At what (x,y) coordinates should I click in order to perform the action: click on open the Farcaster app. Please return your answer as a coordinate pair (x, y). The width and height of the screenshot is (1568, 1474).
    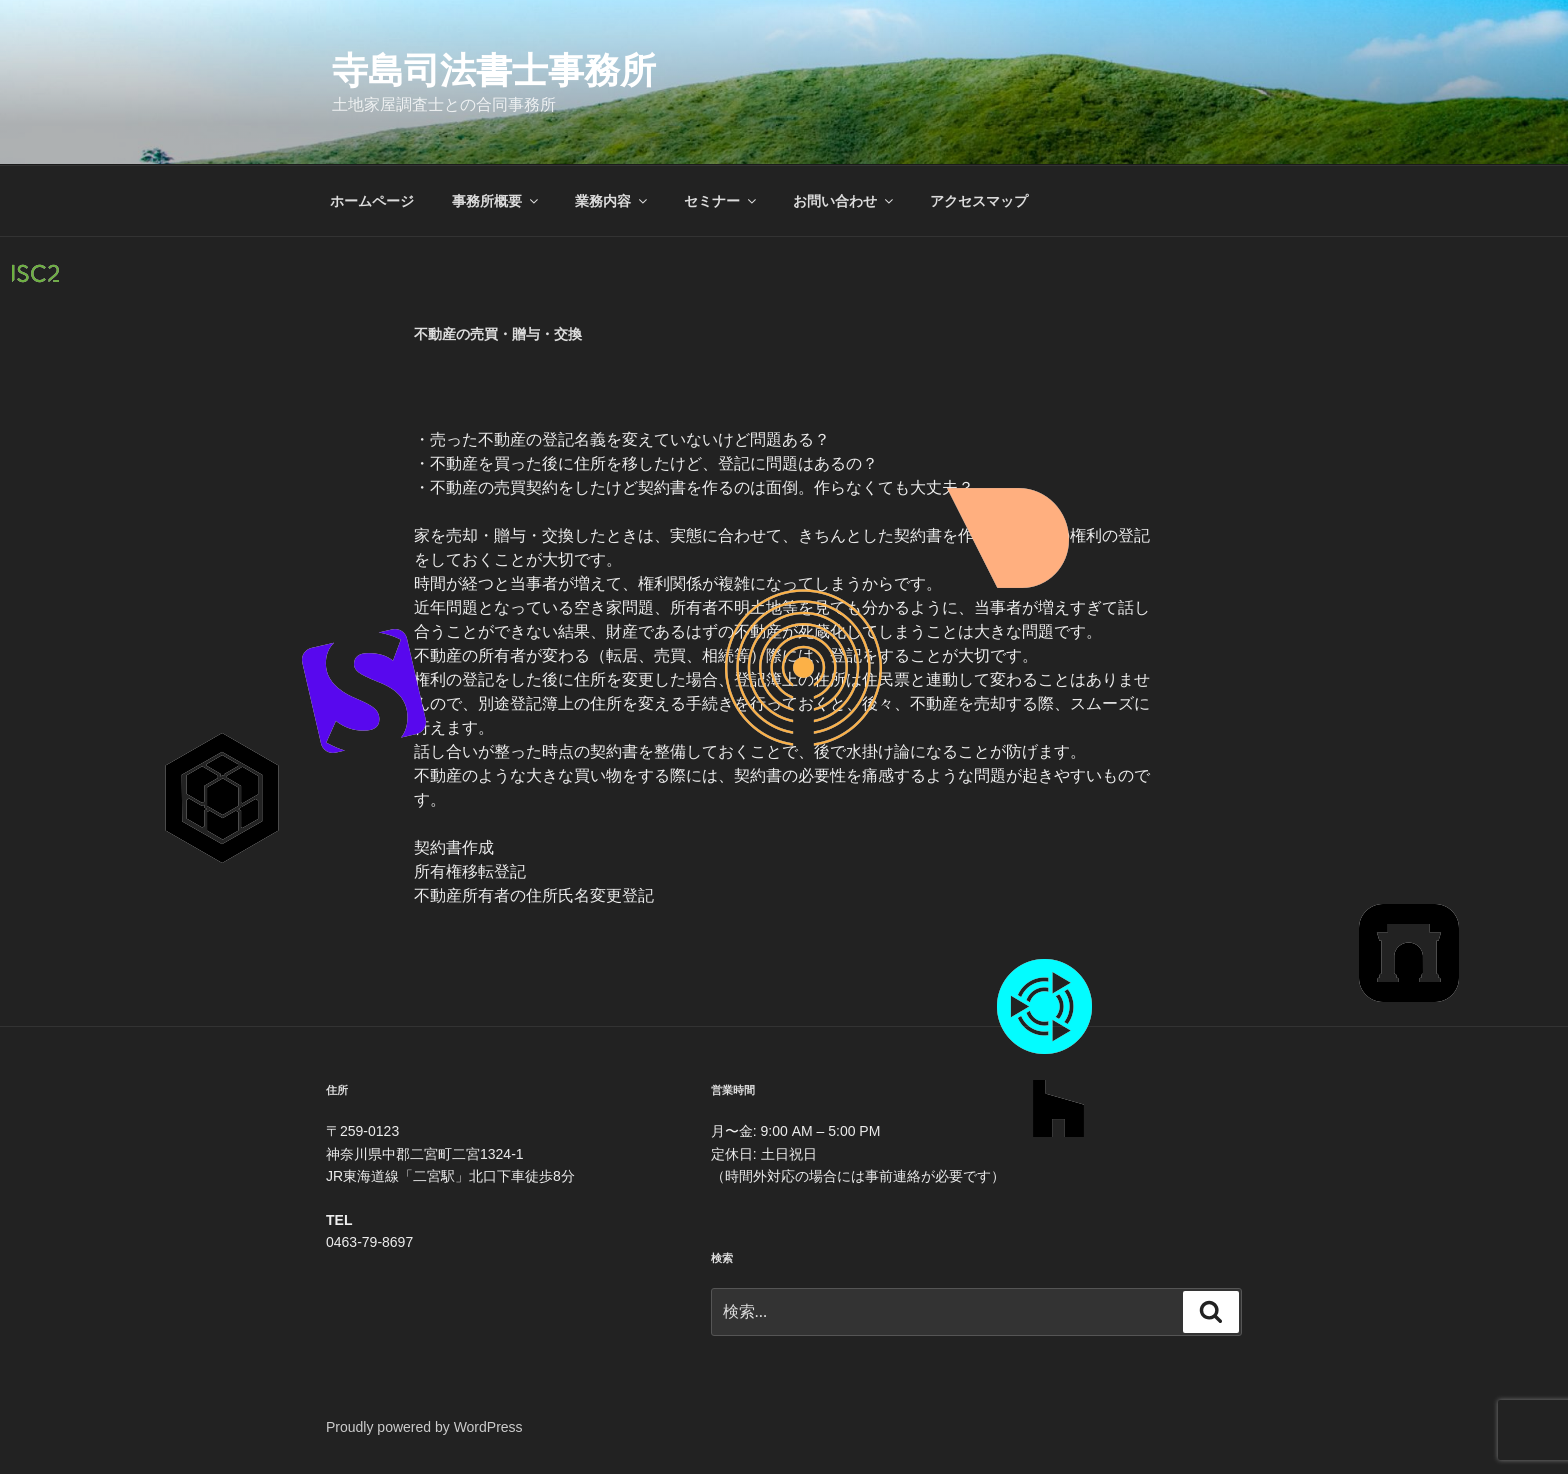
    Looking at the image, I should click on (1409, 953).